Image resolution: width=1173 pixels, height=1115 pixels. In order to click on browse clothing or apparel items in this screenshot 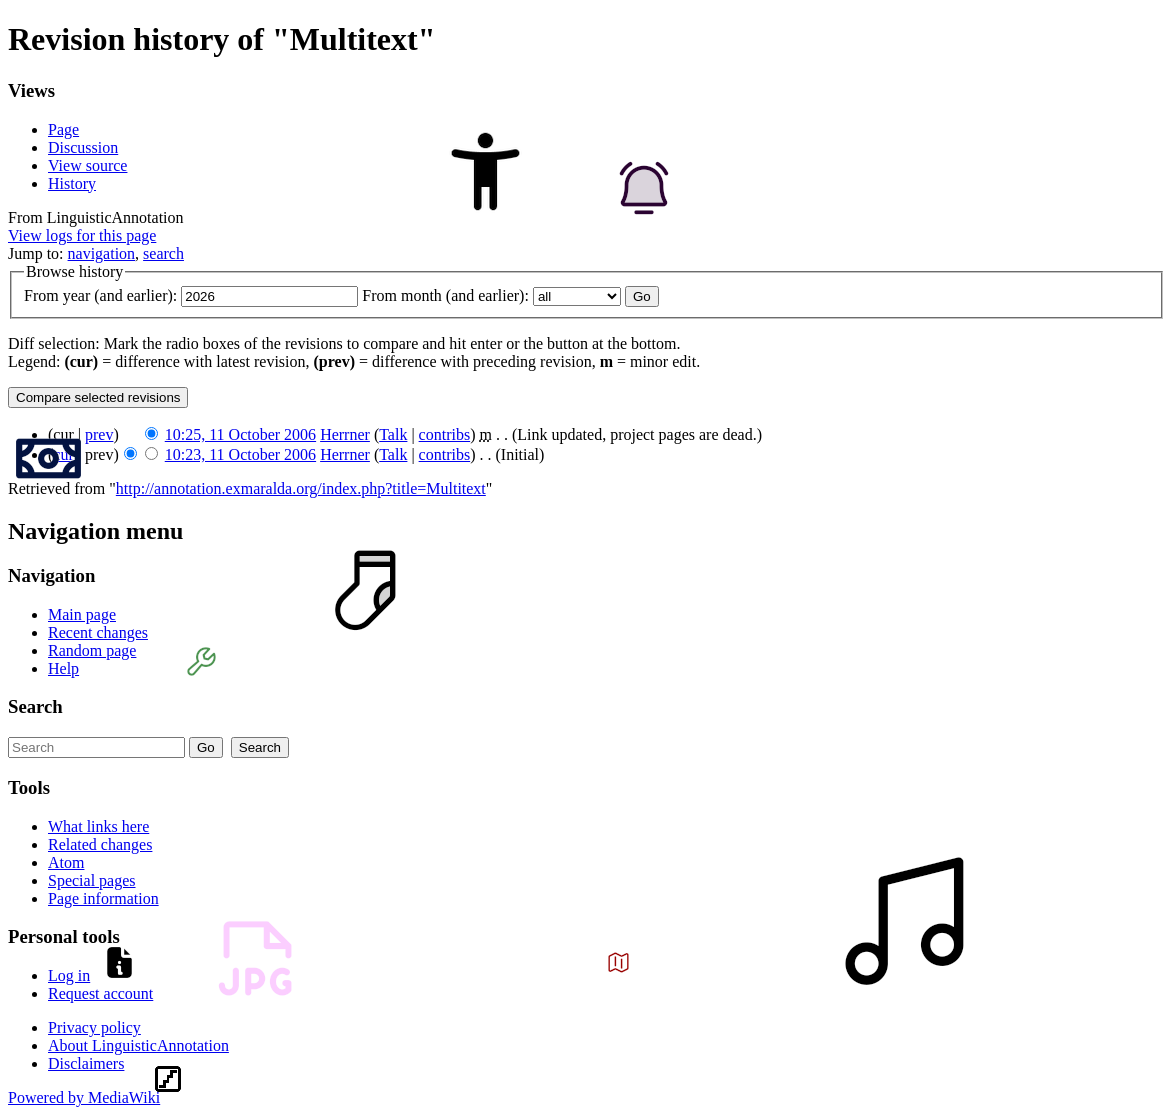, I will do `click(368, 589)`.